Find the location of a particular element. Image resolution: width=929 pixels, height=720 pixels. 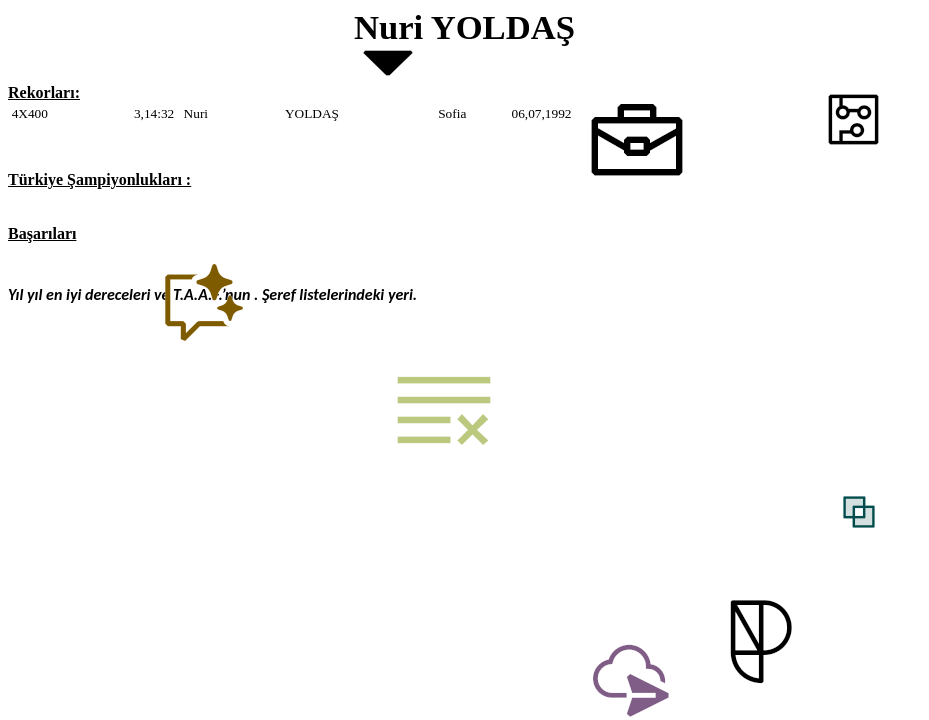

access work or business-related files is located at coordinates (637, 143).